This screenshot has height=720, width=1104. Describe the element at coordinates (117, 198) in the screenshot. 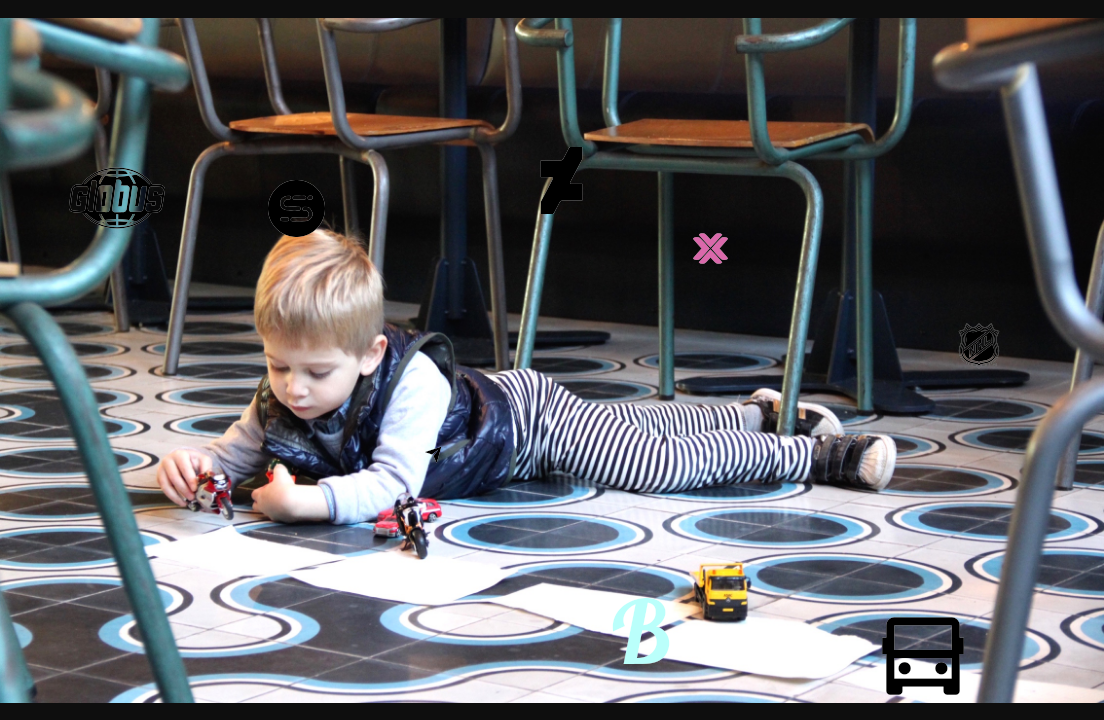

I see `globus brand logo` at that location.